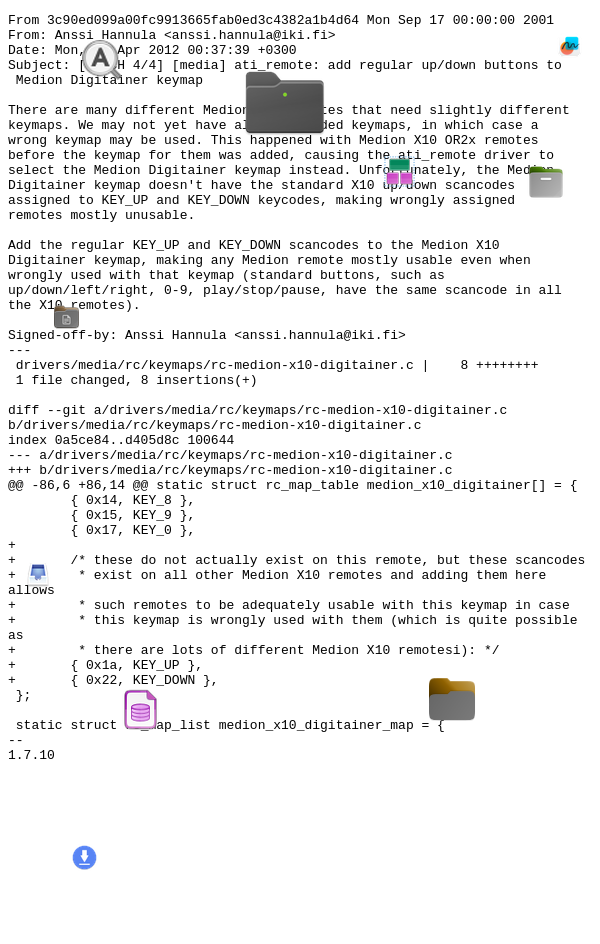 Image resolution: width=600 pixels, height=944 pixels. I want to click on open your documents folder, so click(66, 316).